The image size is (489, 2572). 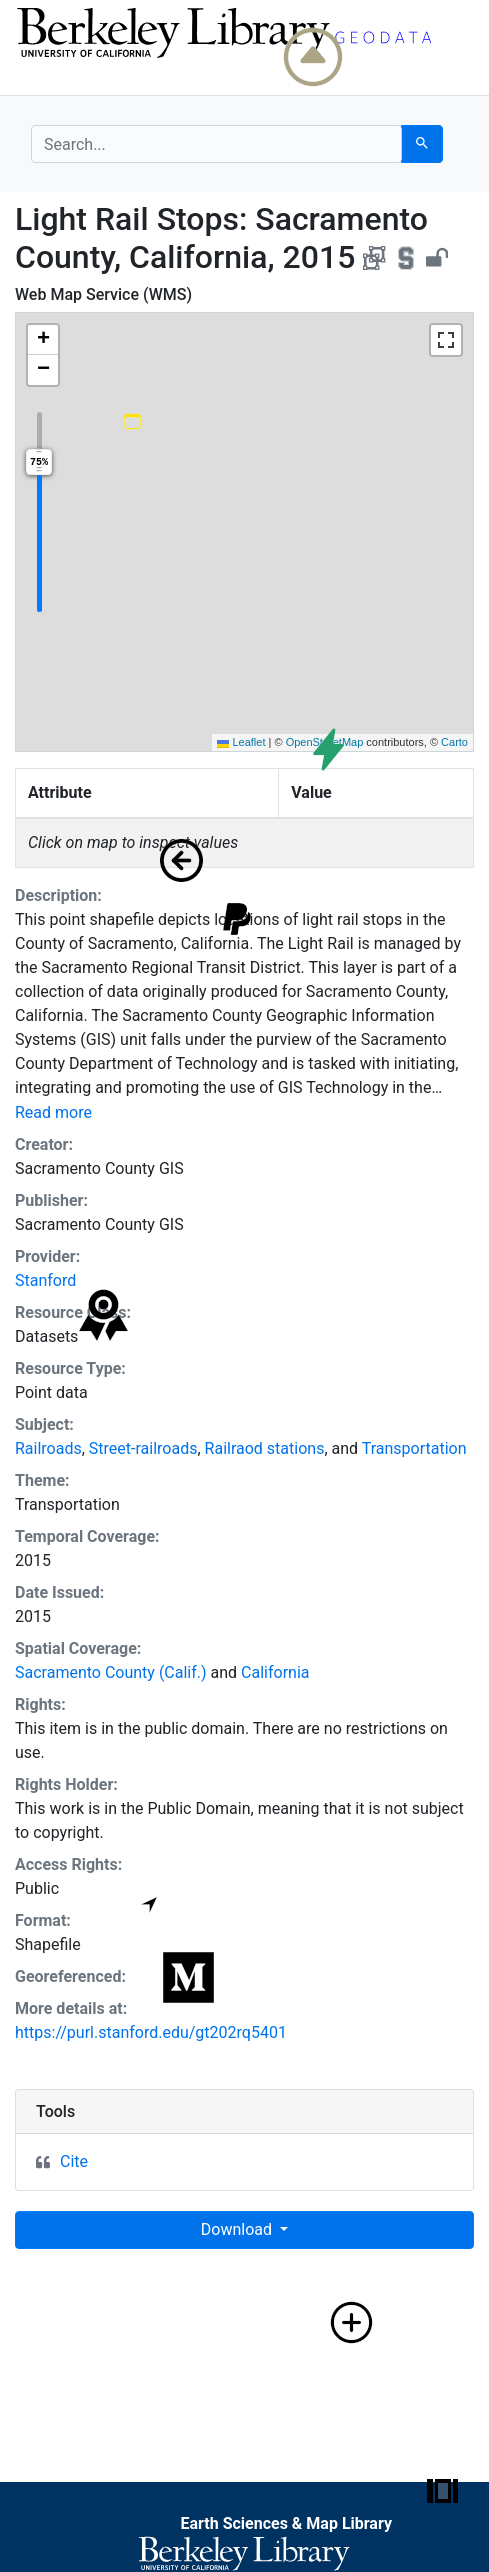 I want to click on indicates an award or achievement, so click(x=103, y=1314).